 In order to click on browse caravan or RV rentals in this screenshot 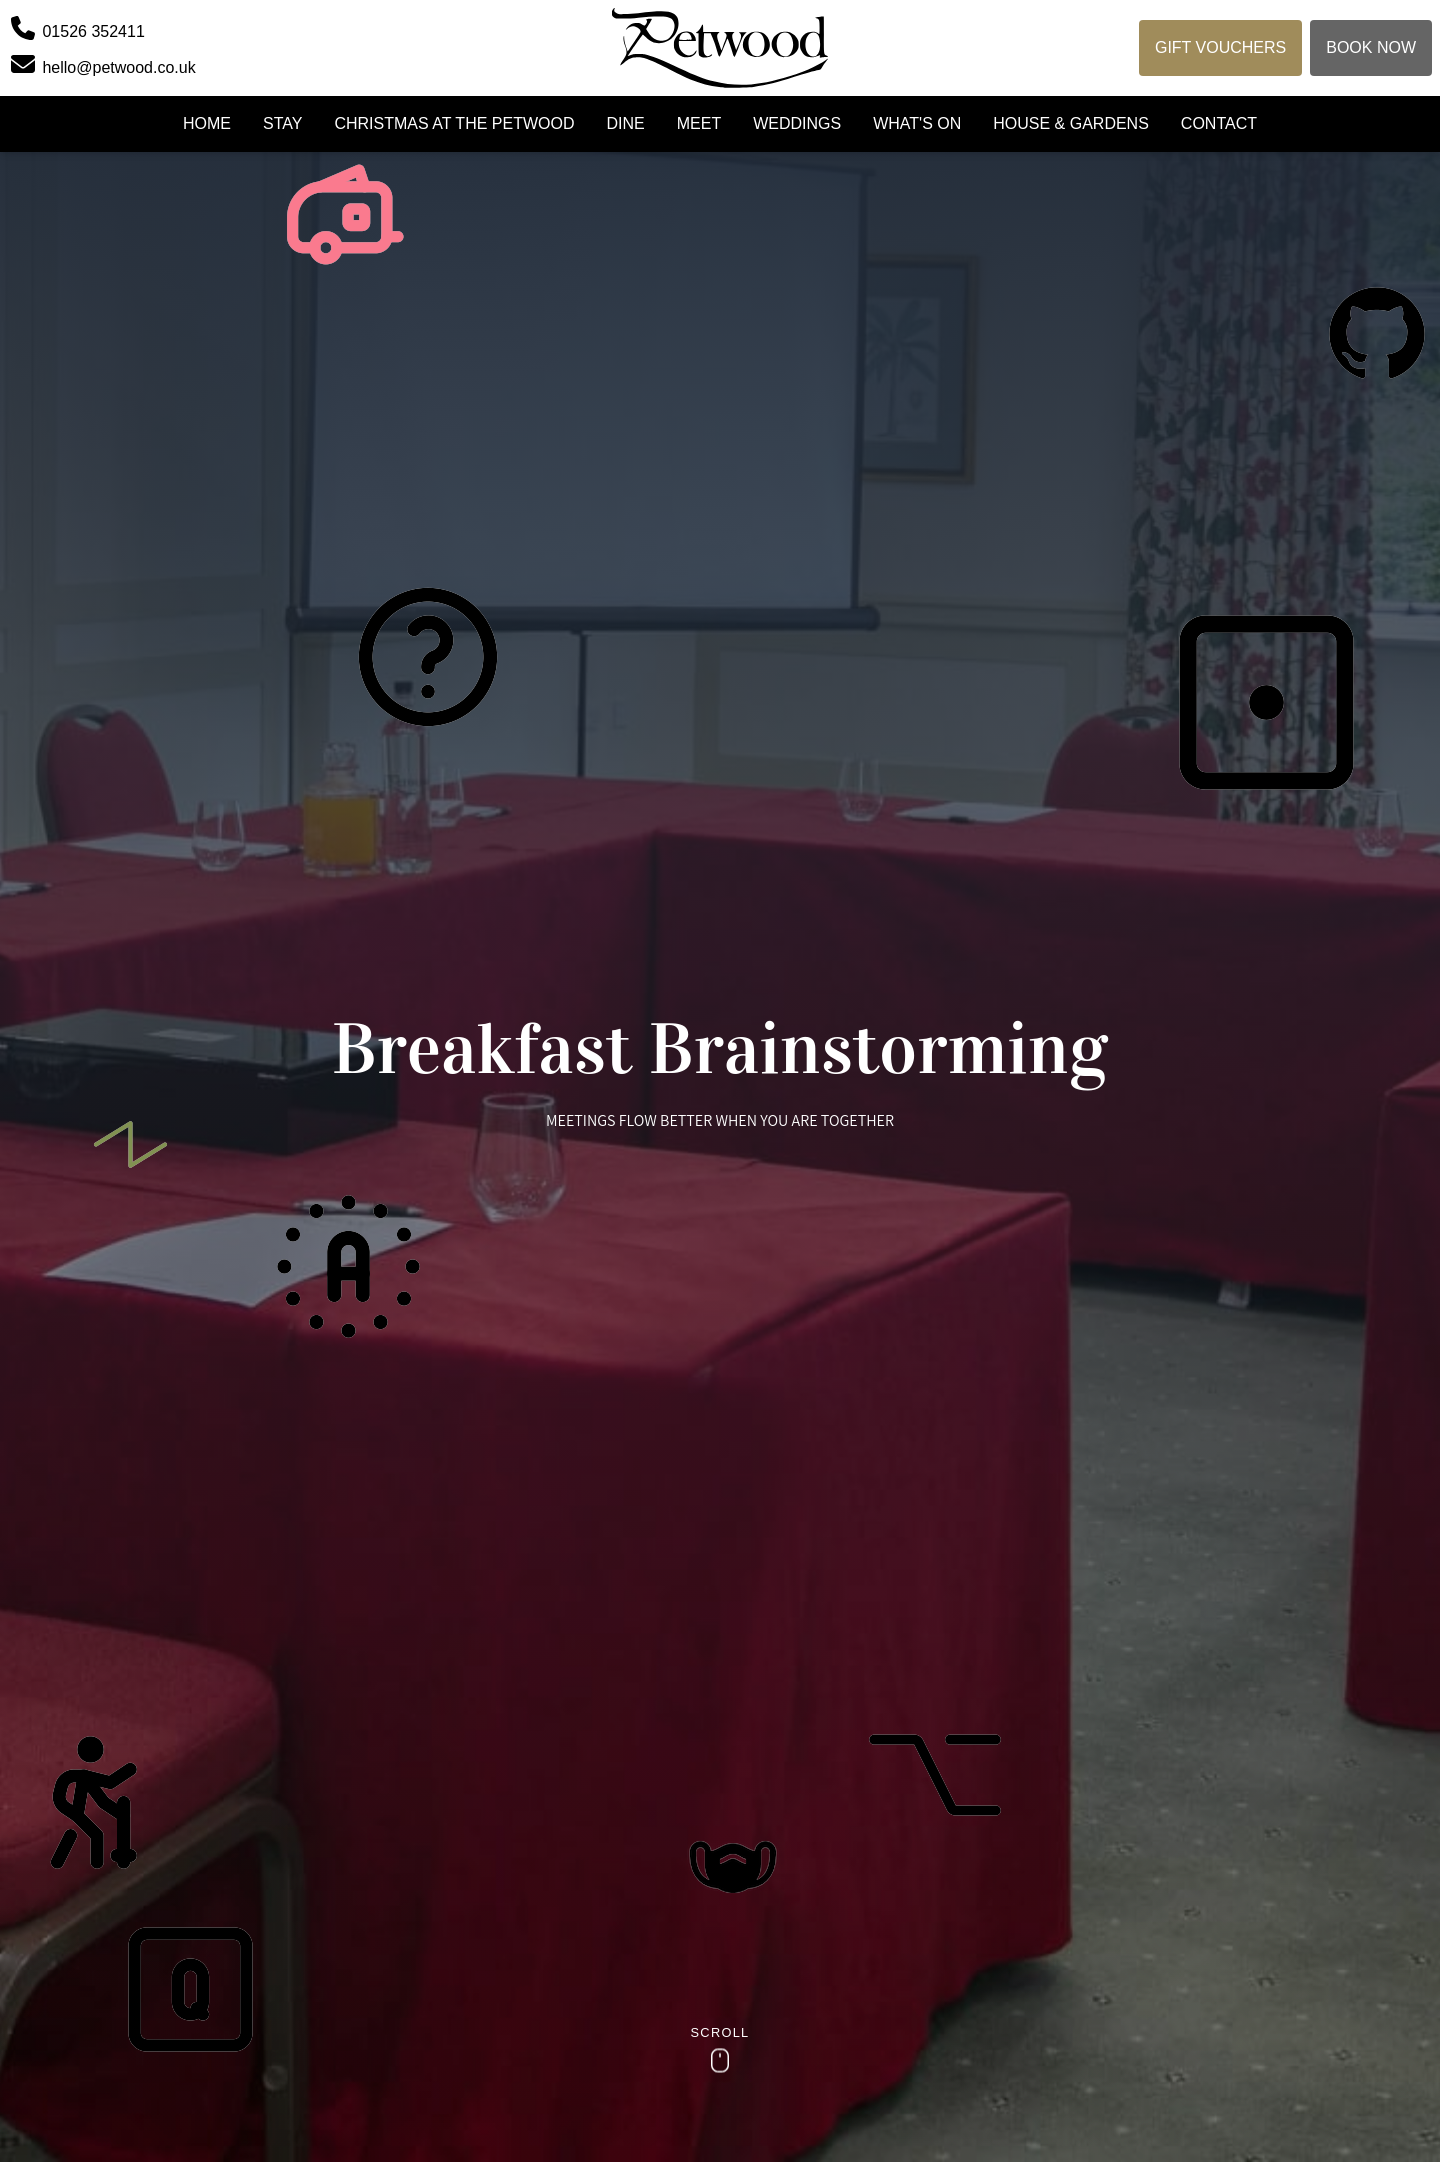, I will do `click(342, 214)`.